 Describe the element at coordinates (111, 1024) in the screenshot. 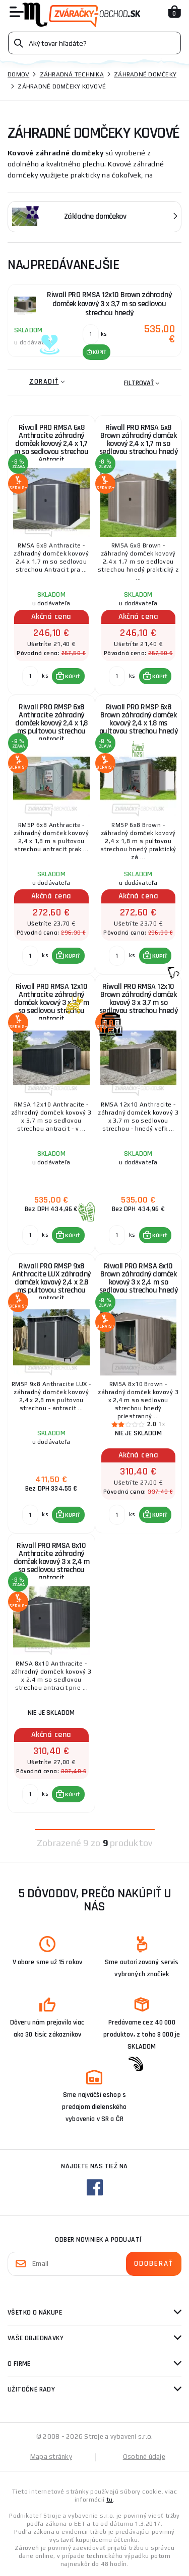

I see `visit the saloon or tavern in-game` at that location.